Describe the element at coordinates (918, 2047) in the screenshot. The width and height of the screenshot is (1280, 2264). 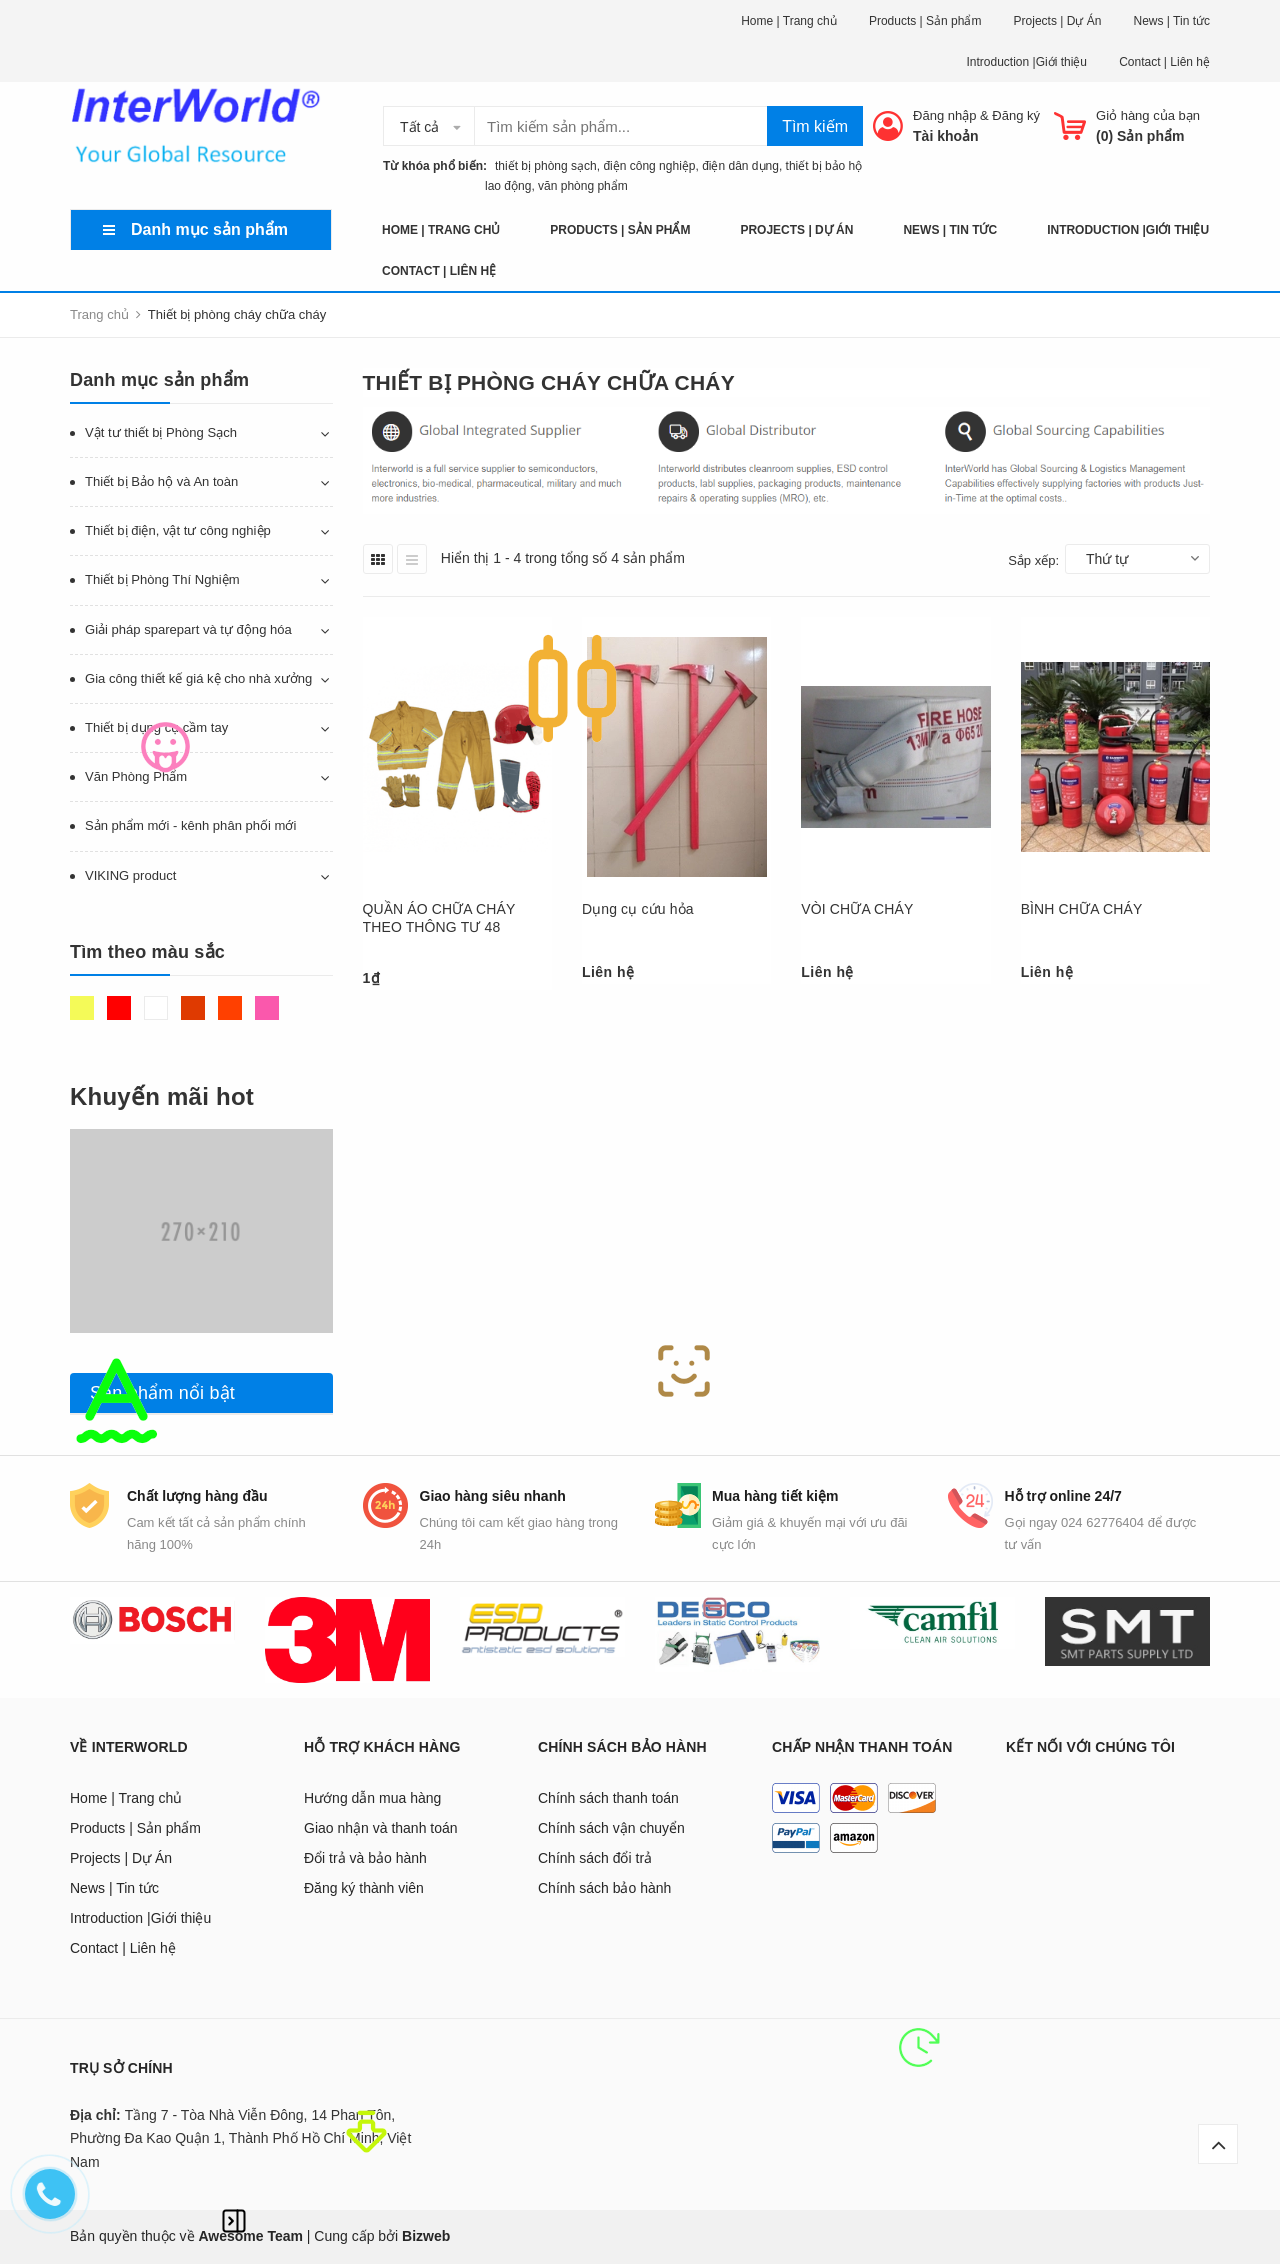
I see `restore to a previous version` at that location.